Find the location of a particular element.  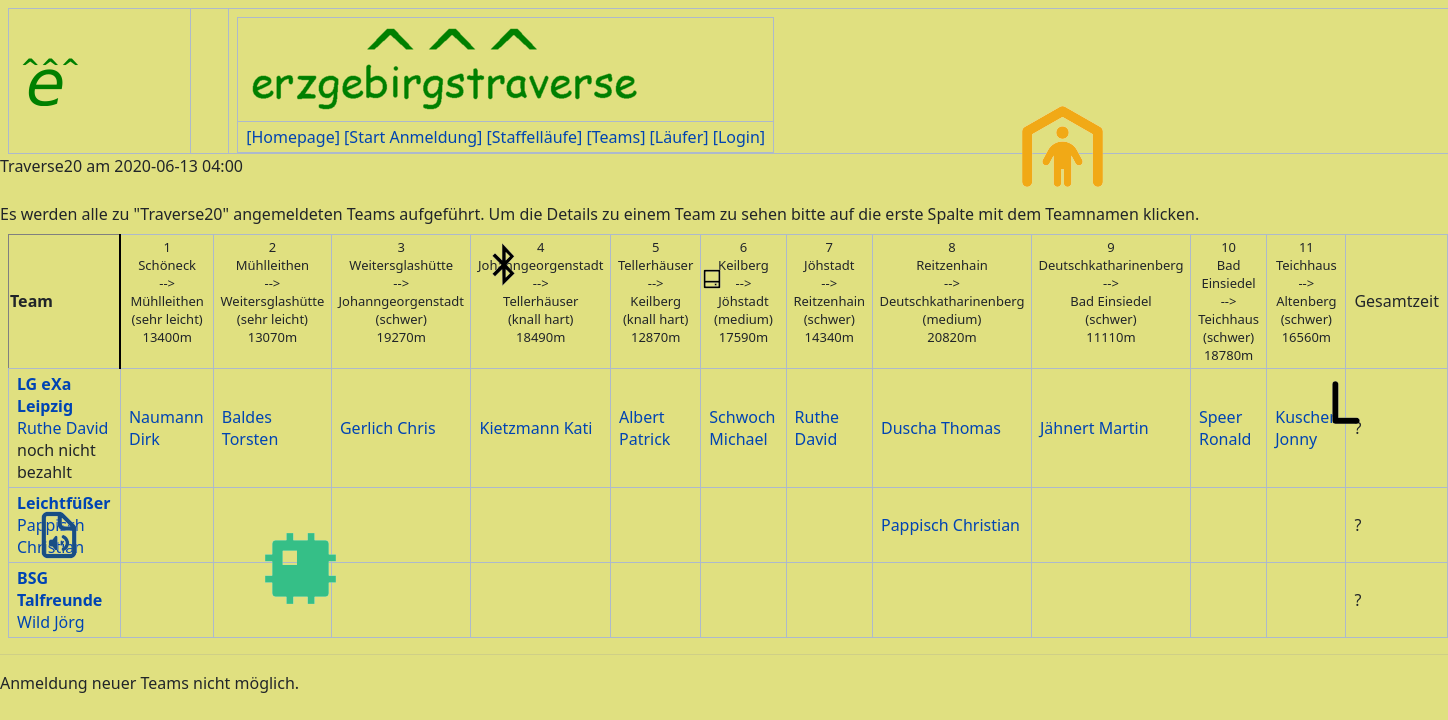

access storage or hard drive settings is located at coordinates (712, 279).